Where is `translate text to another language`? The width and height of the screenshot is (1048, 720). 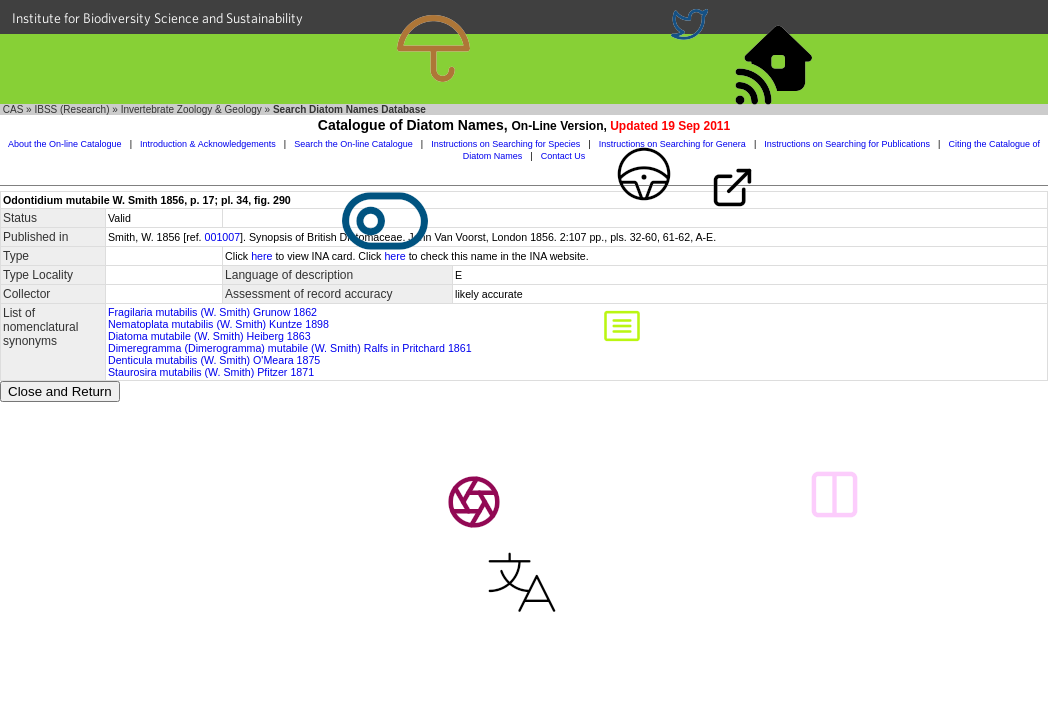
translate text to another language is located at coordinates (519, 583).